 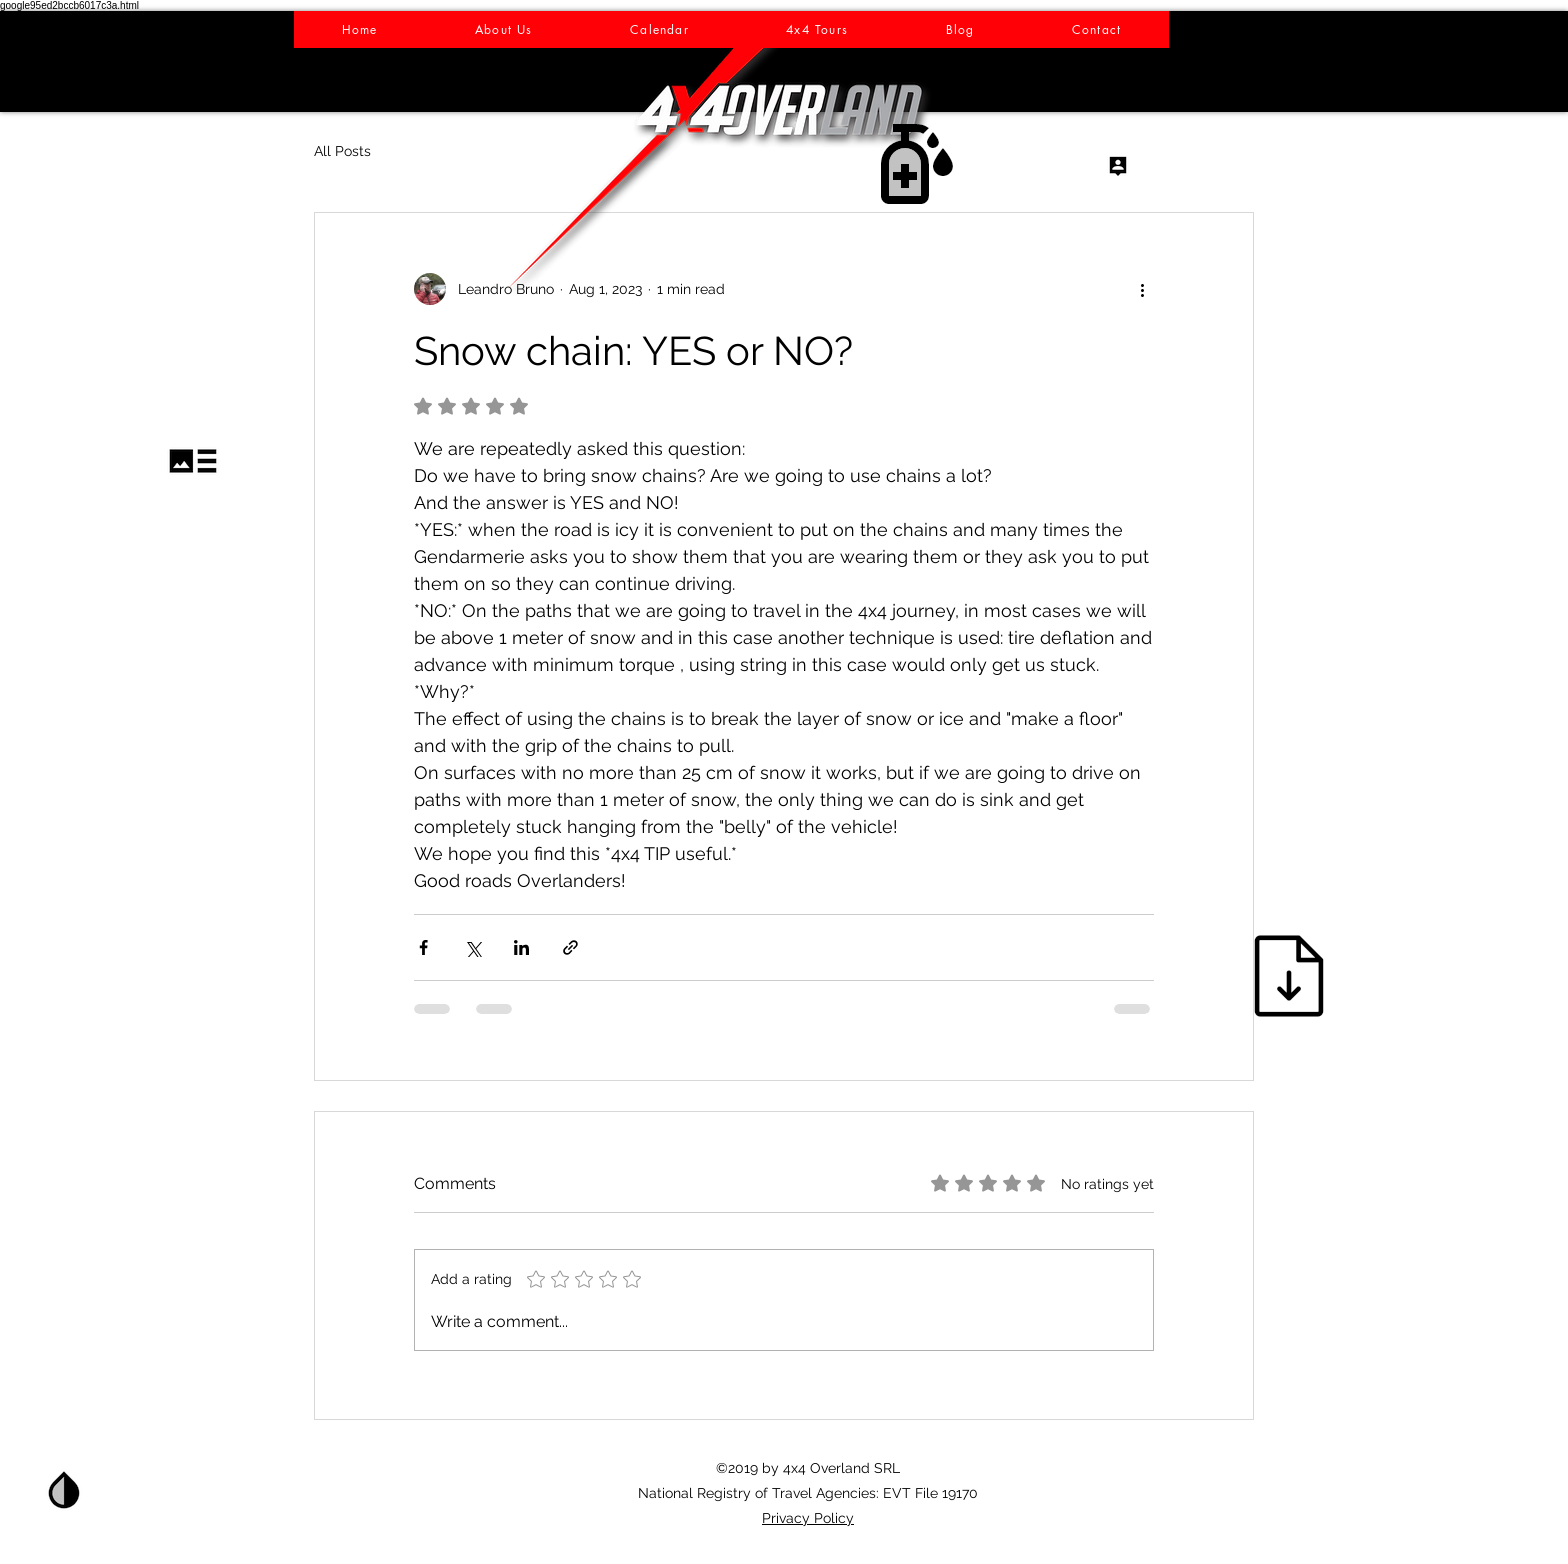 What do you see at coordinates (1118, 166) in the screenshot?
I see `view a person's location on the map` at bounding box center [1118, 166].